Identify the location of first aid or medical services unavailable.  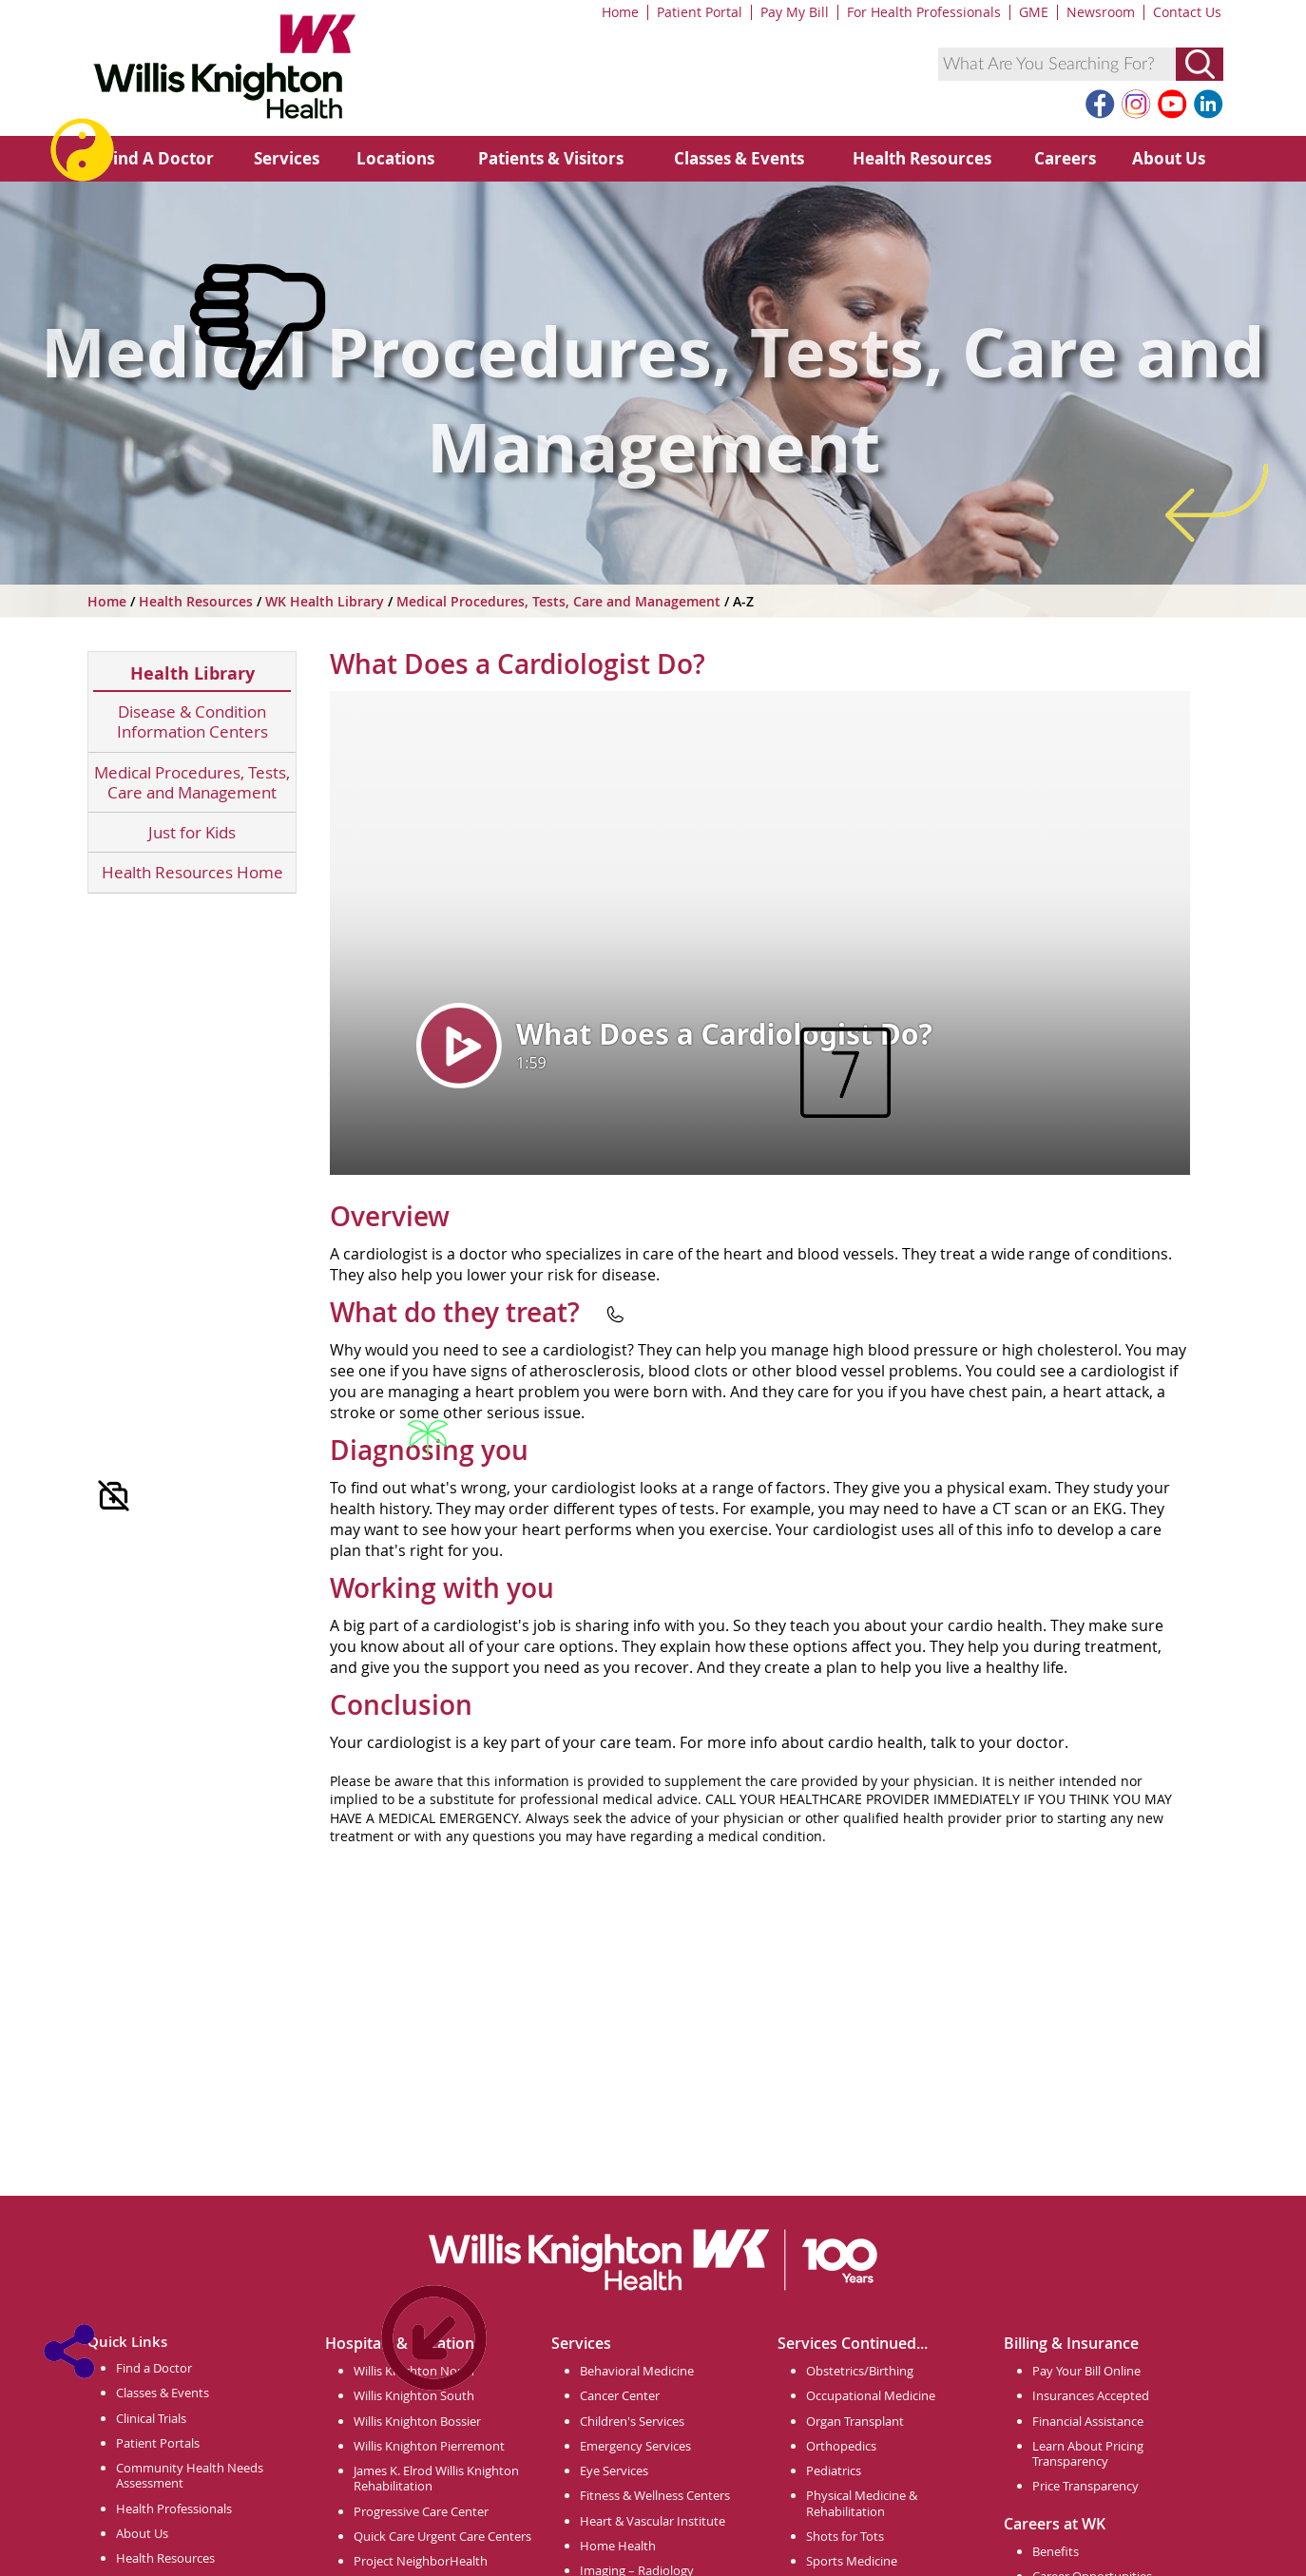
(113, 1495).